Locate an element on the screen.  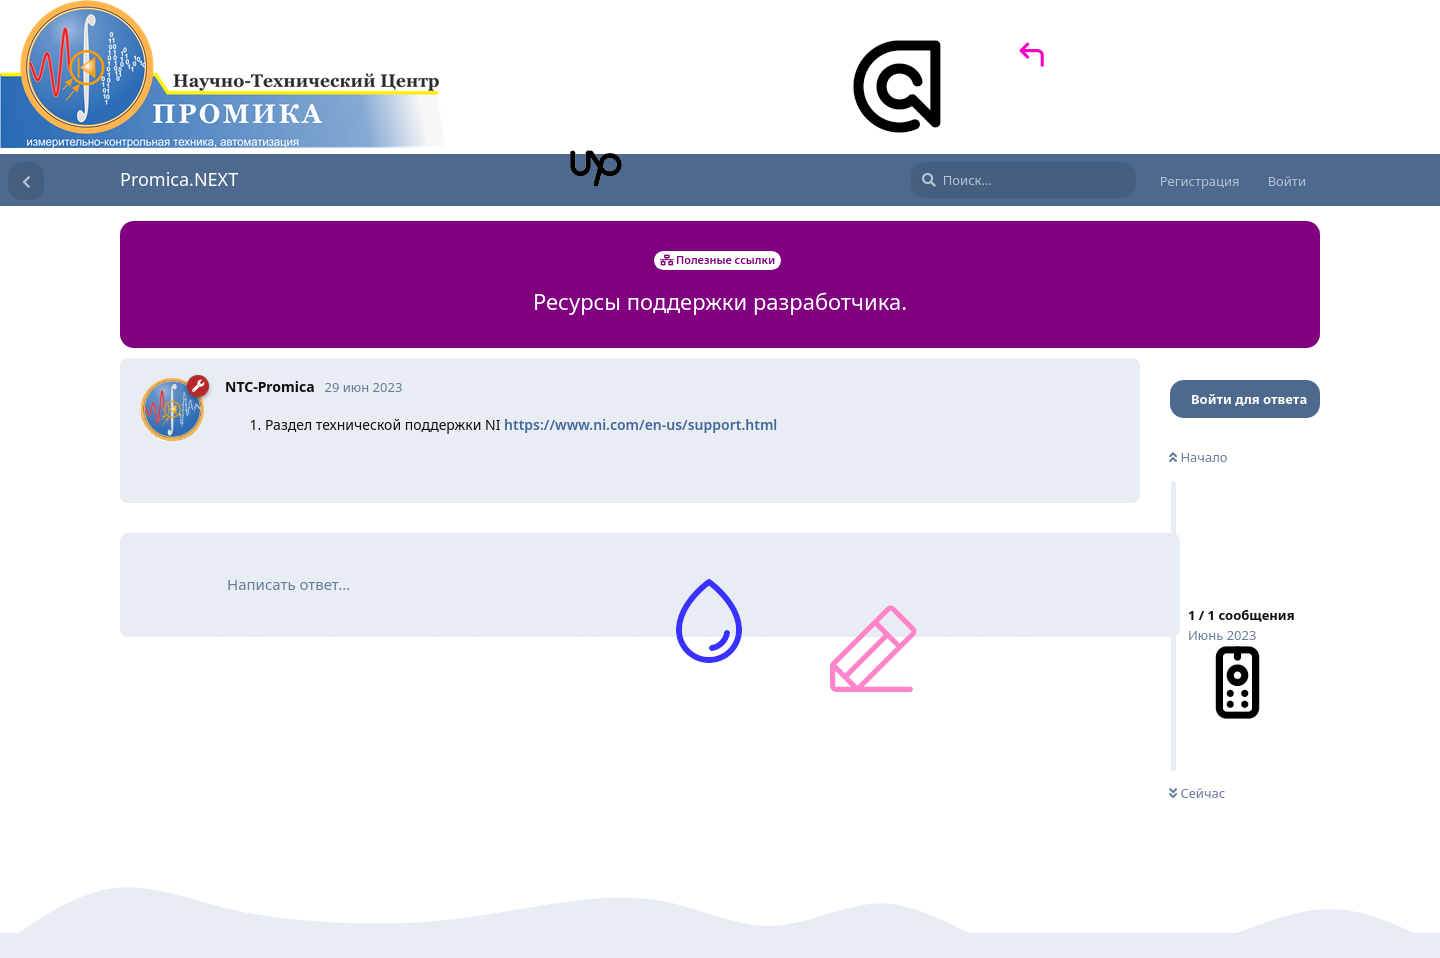
go back to previous screen is located at coordinates (1032, 55).